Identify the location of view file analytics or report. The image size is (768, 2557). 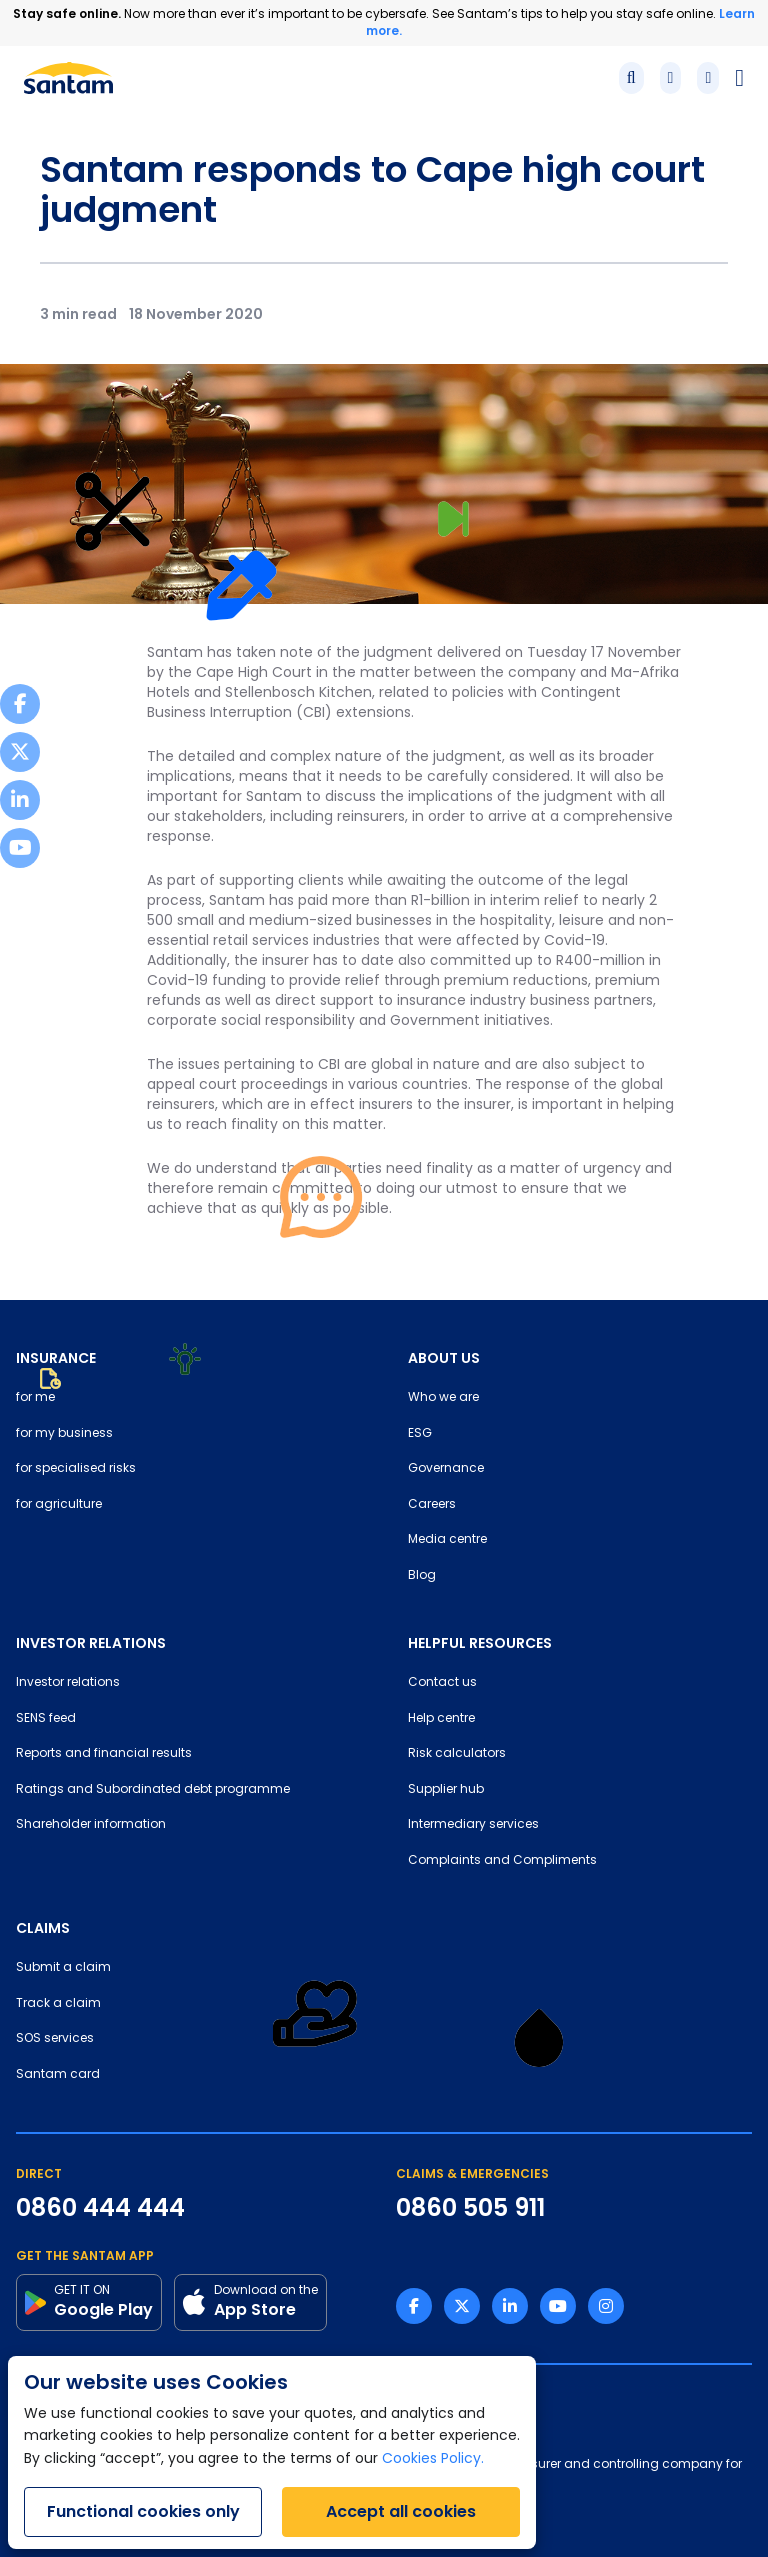
(50, 1378).